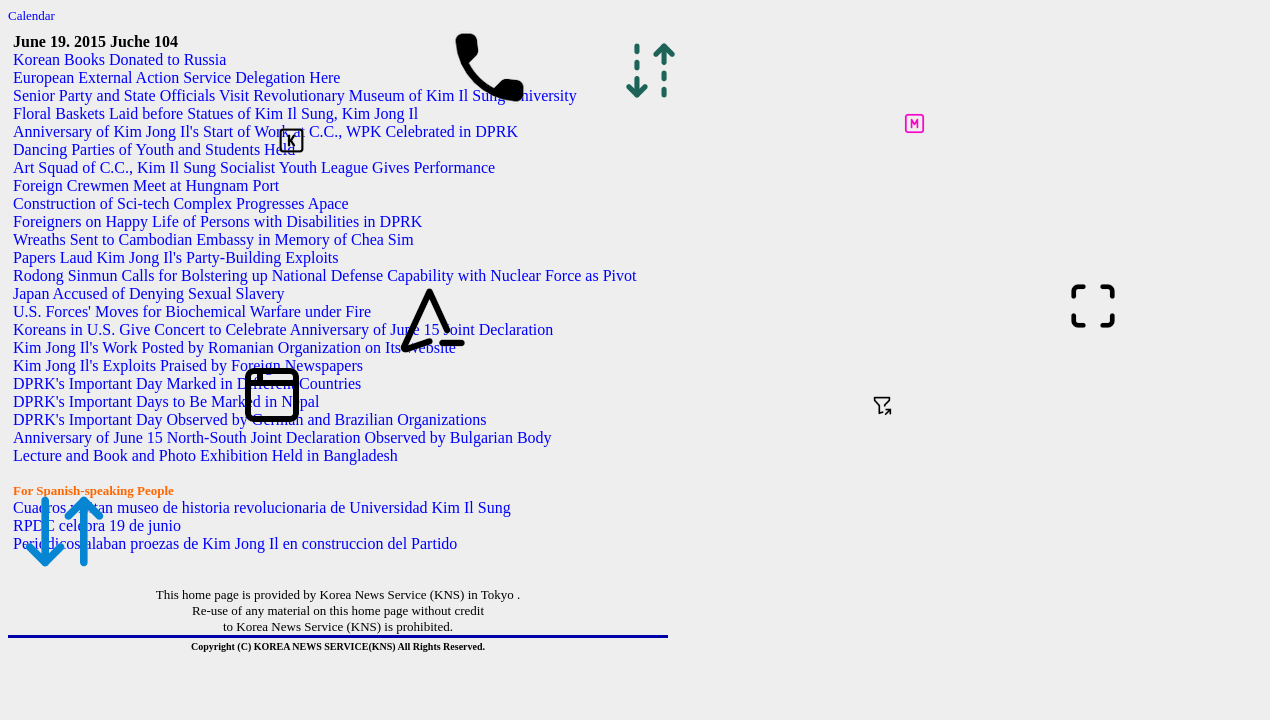  What do you see at coordinates (1093, 306) in the screenshot?
I see `maximize window to full screen` at bounding box center [1093, 306].